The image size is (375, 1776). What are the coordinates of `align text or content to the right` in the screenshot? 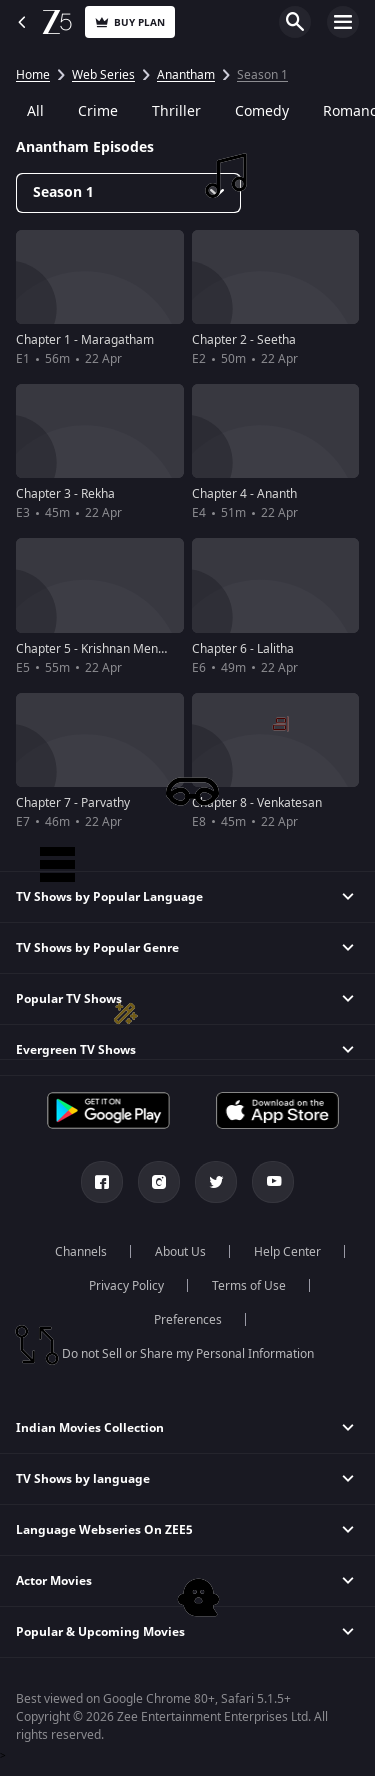 It's located at (281, 724).